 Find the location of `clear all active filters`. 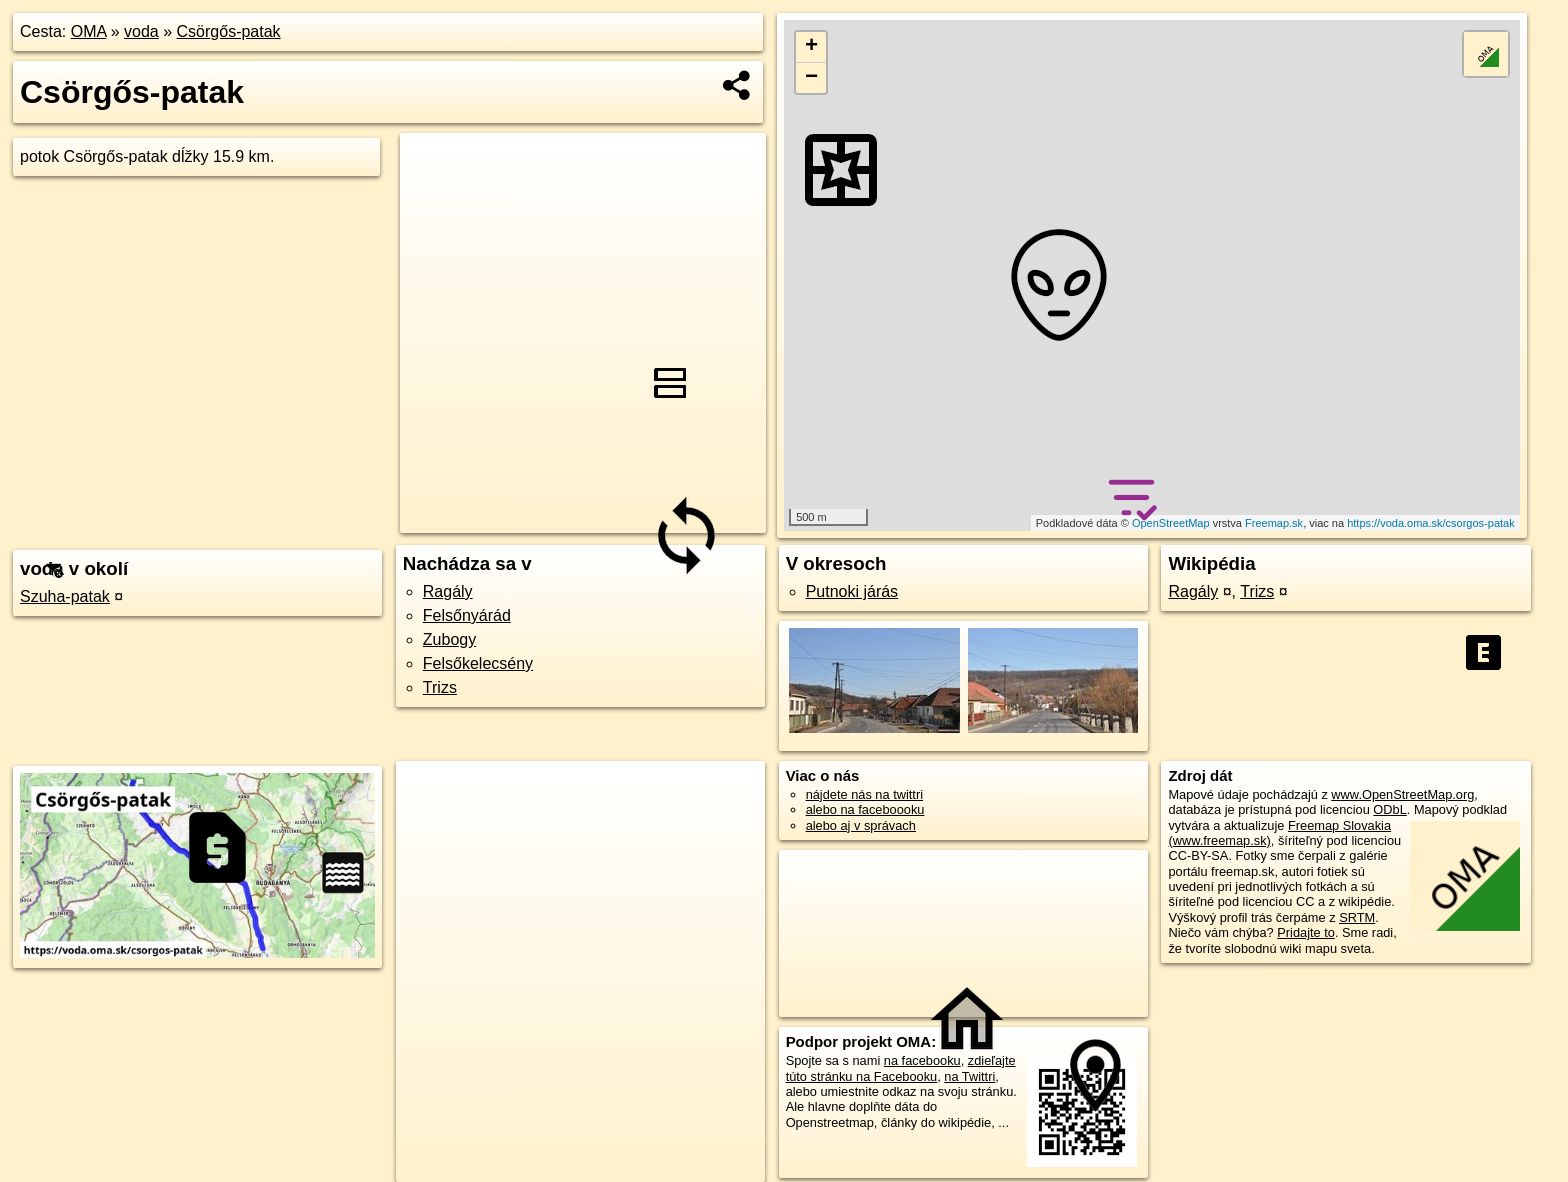

clear all active filters is located at coordinates (54, 569).